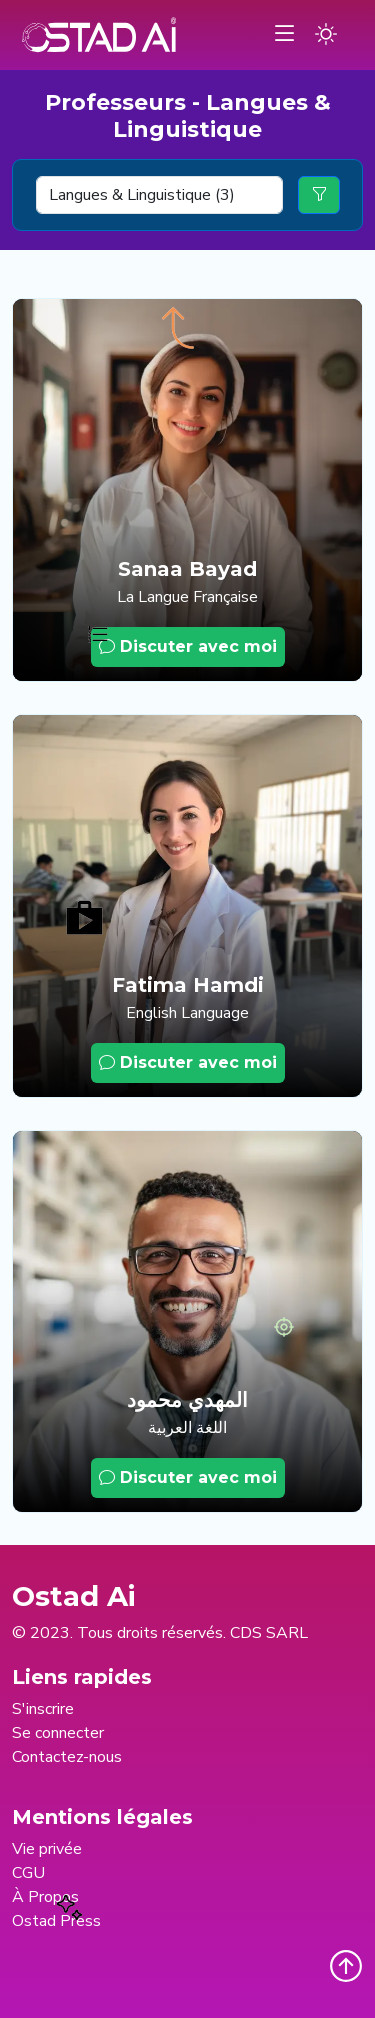 The image size is (375, 2018). I want to click on go back and up in navigation, so click(178, 328).